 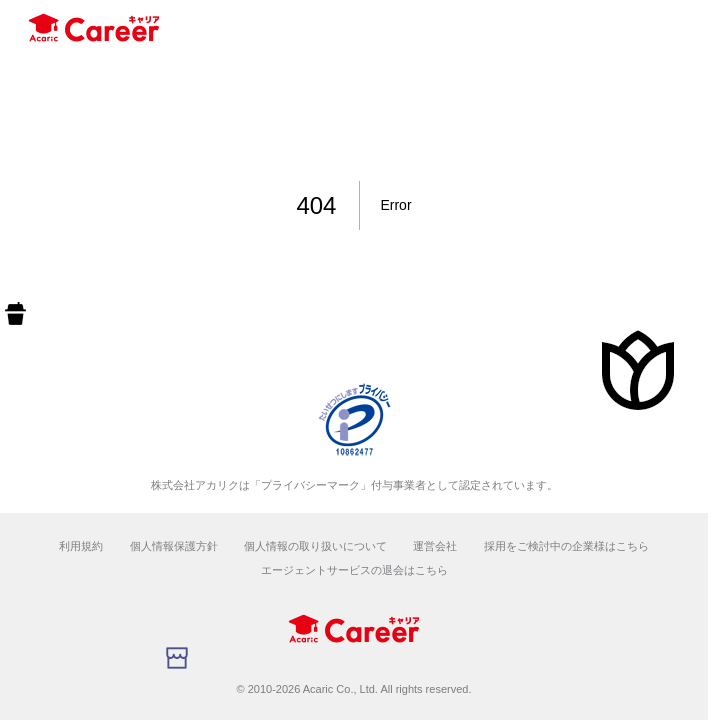 I want to click on view food and drink options, so click(x=15, y=314).